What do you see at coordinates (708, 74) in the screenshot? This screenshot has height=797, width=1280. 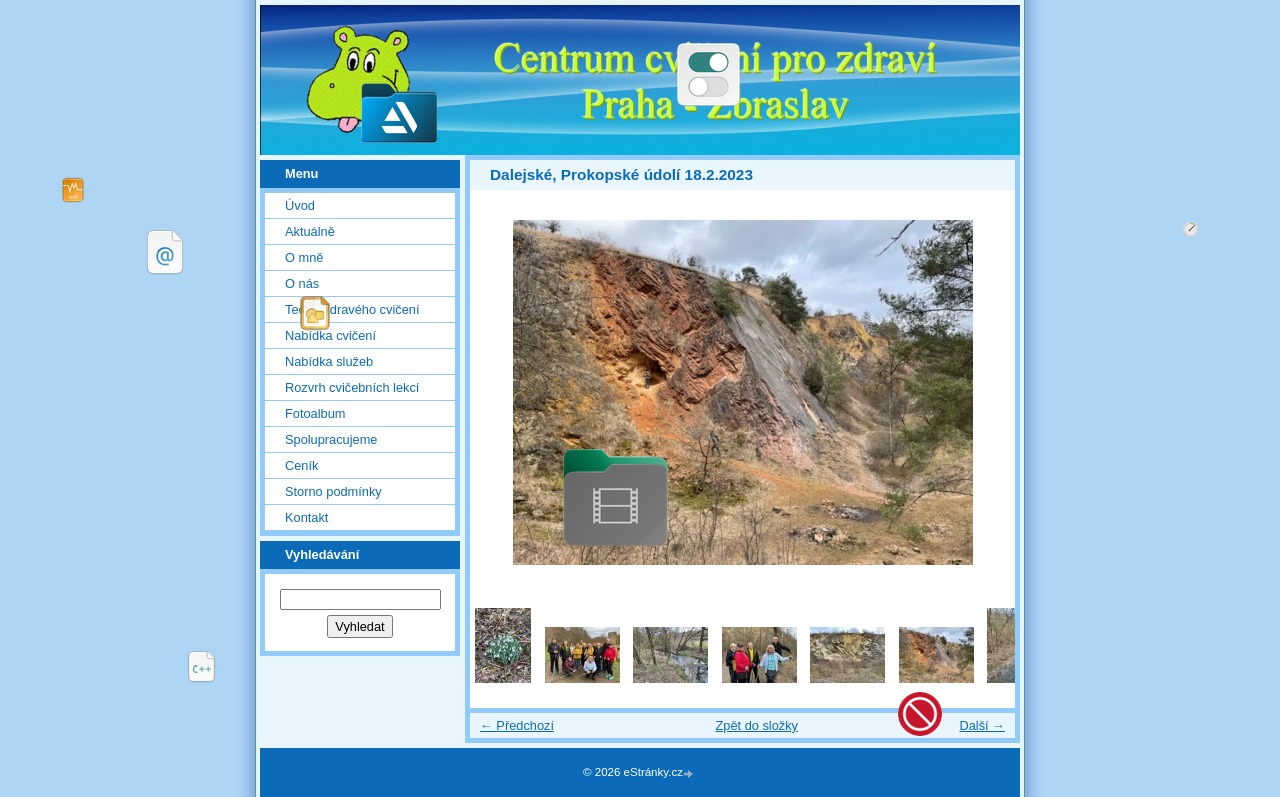 I see `open desktop preferences or system settings` at bounding box center [708, 74].